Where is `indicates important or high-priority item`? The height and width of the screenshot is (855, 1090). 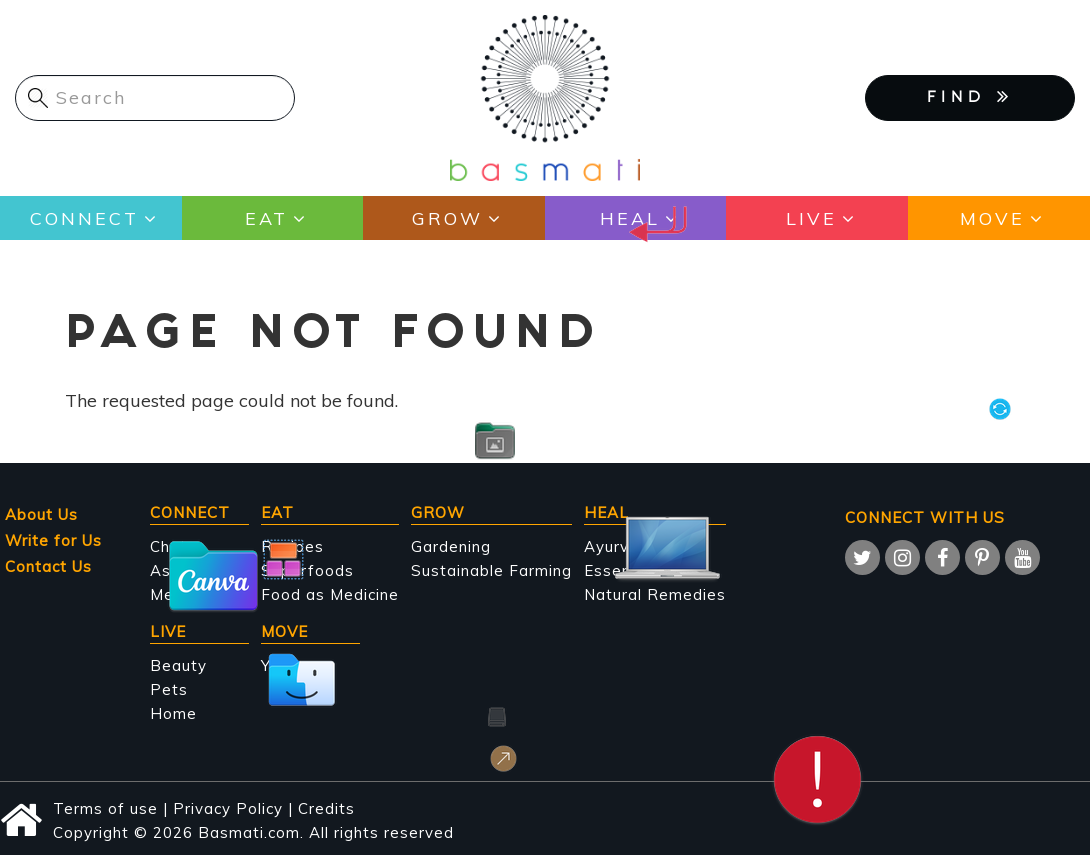
indicates important or high-priority item is located at coordinates (817, 779).